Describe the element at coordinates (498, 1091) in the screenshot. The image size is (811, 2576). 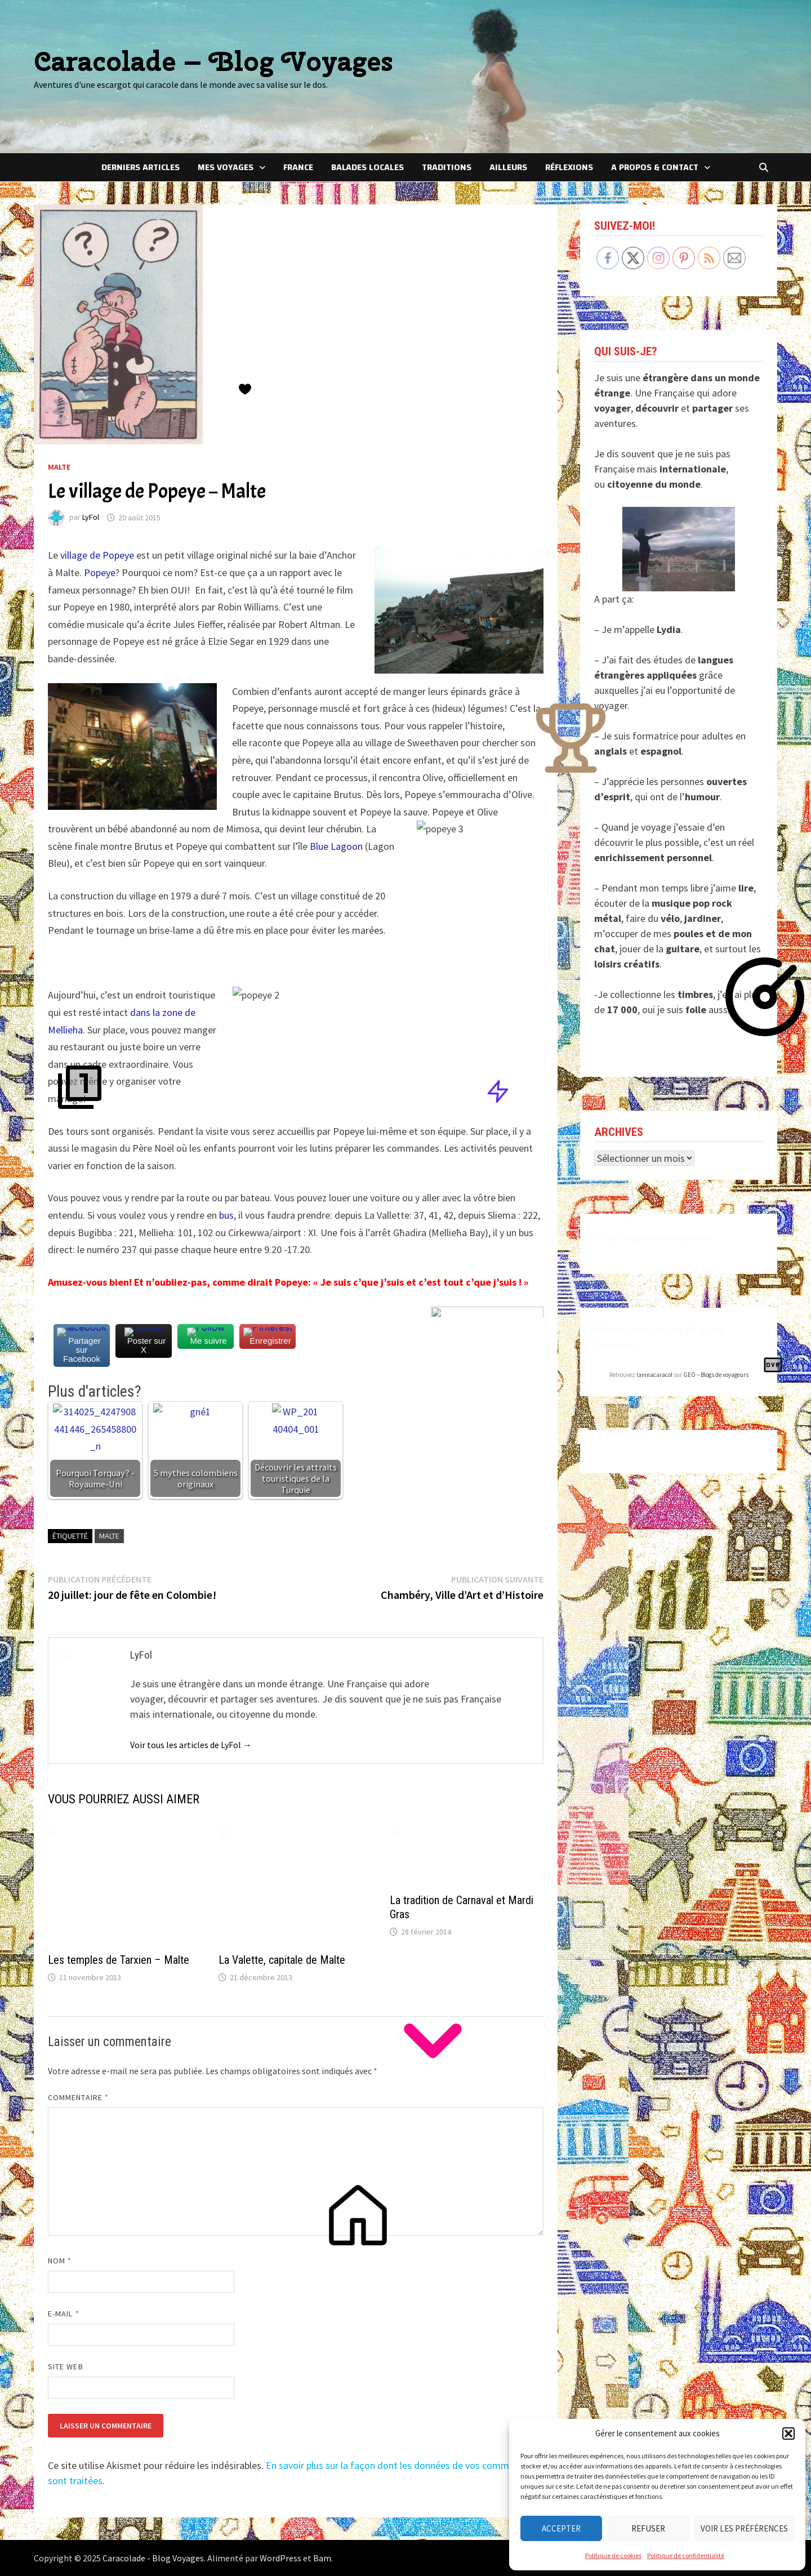
I see `indicates quick actions or instant features` at that location.